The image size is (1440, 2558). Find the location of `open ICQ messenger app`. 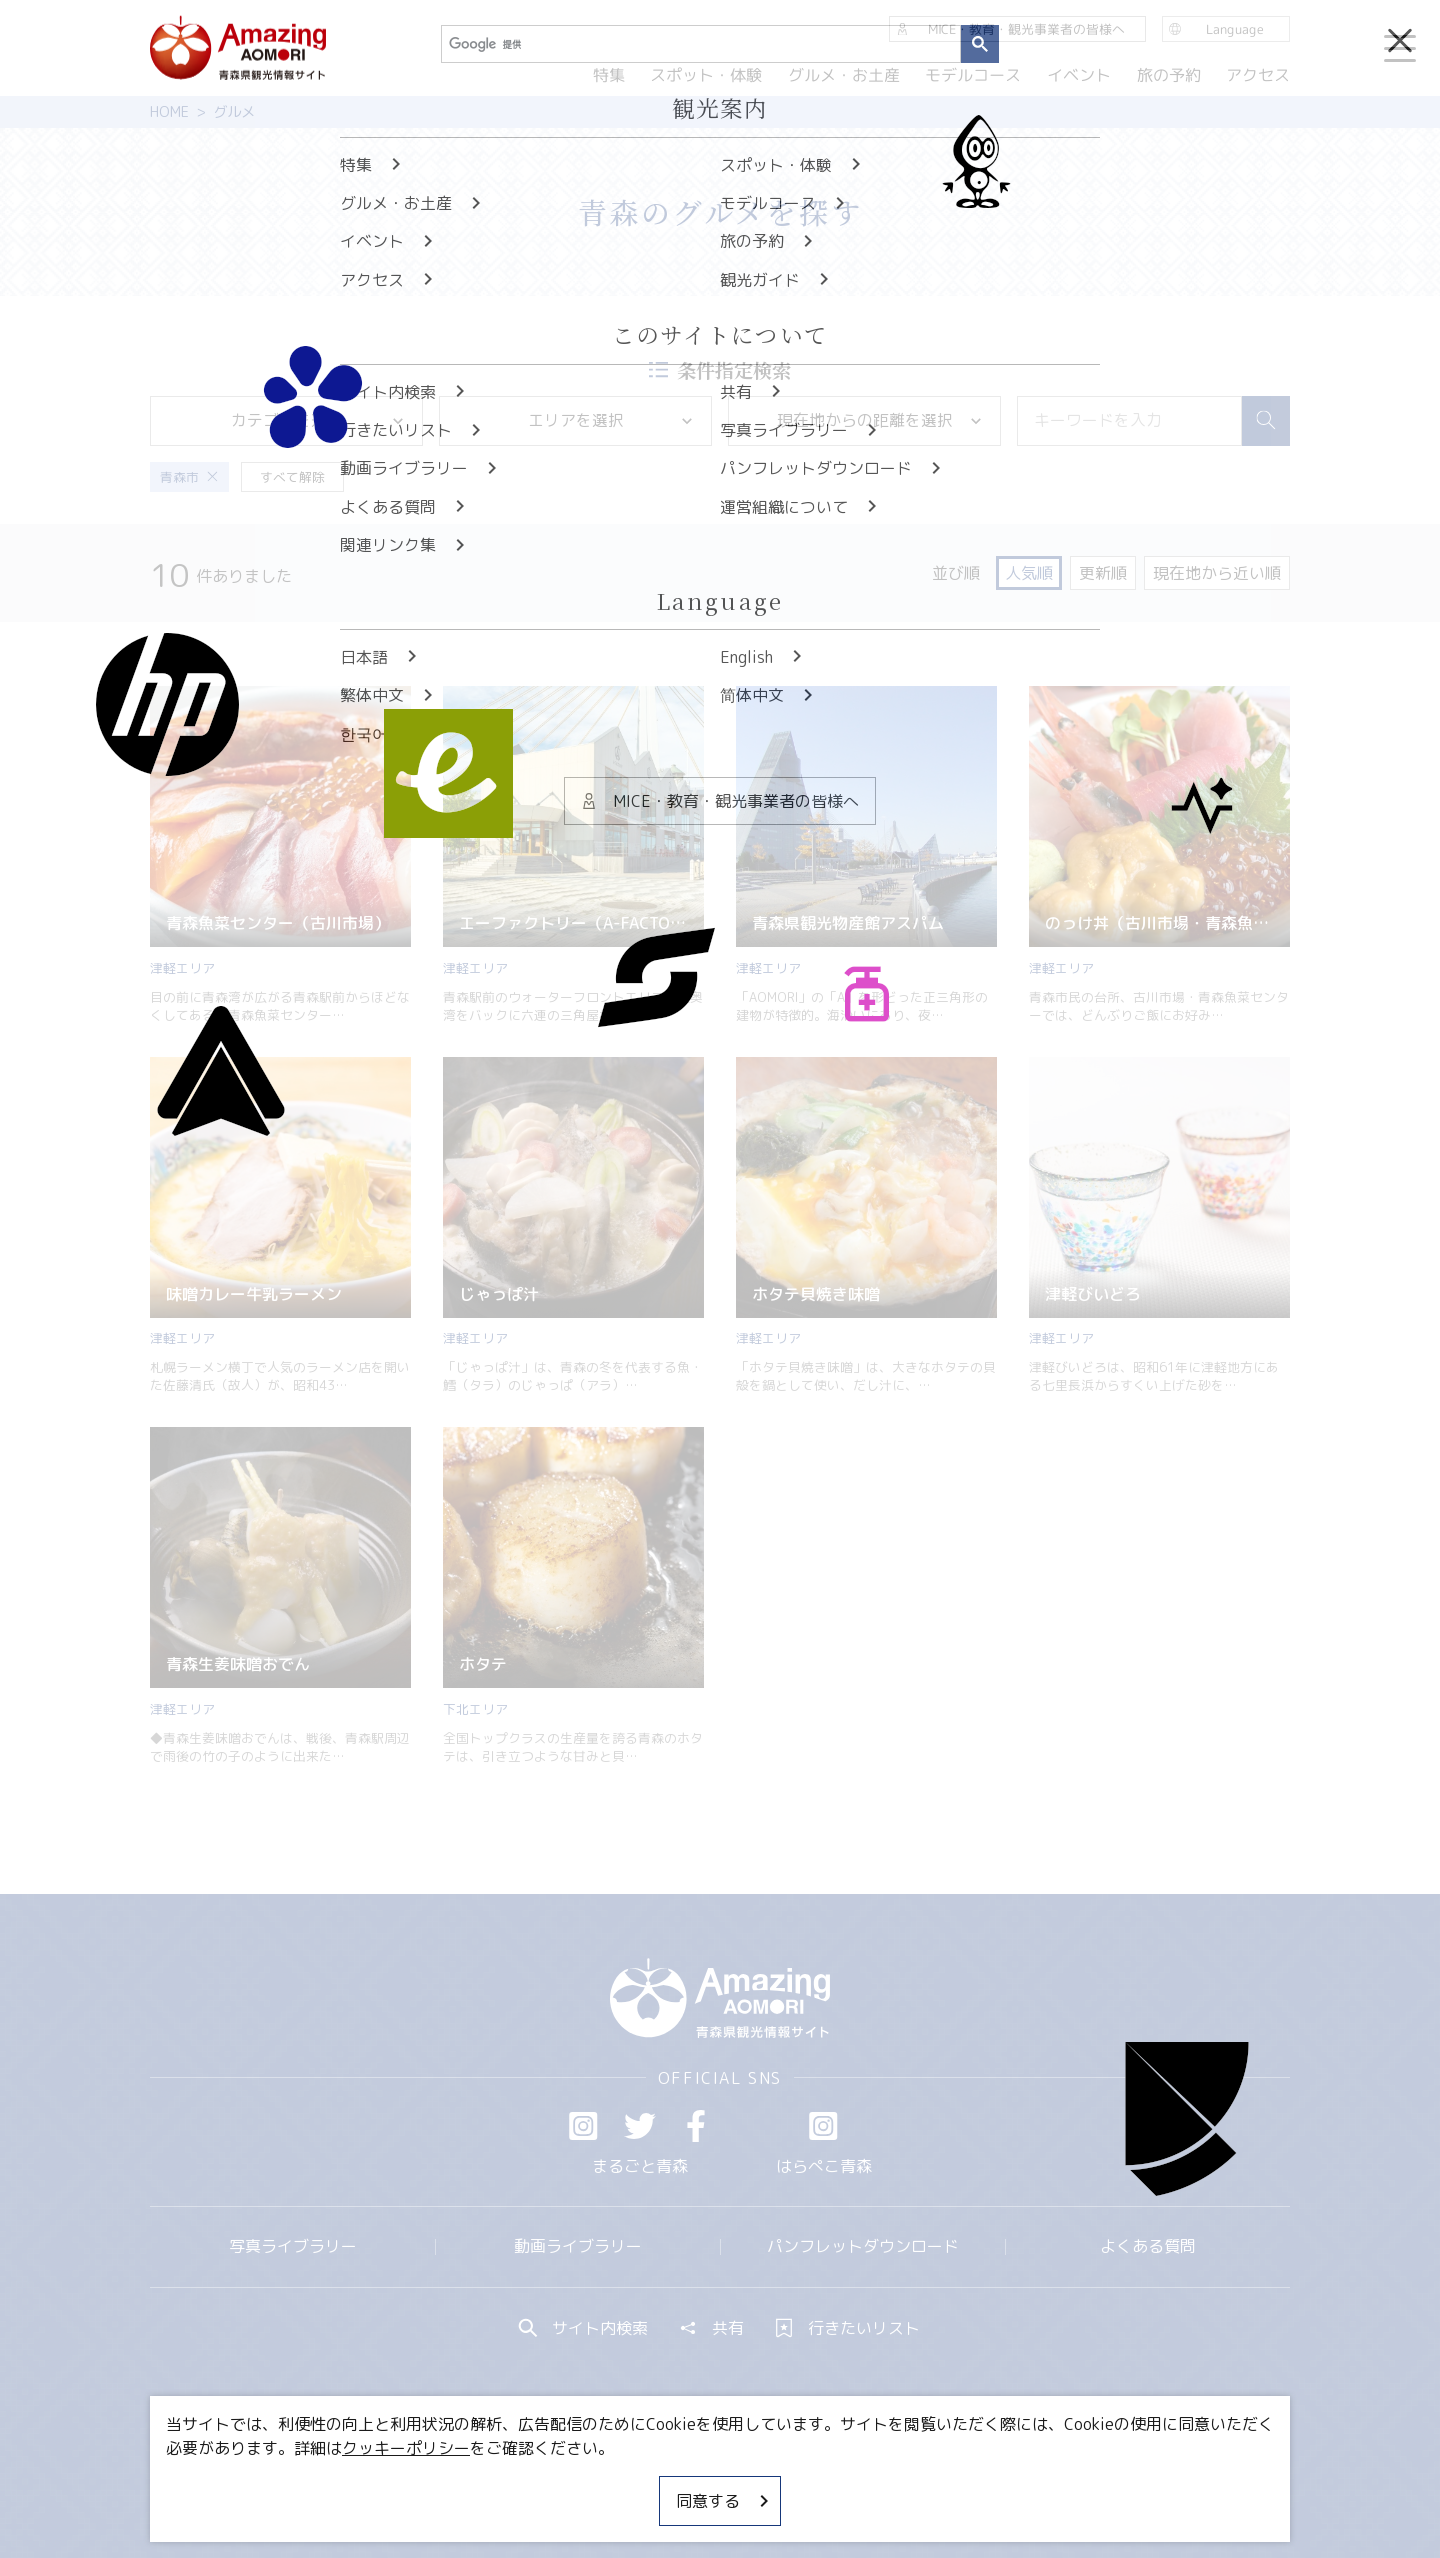

open ICQ messenger app is located at coordinates (313, 397).